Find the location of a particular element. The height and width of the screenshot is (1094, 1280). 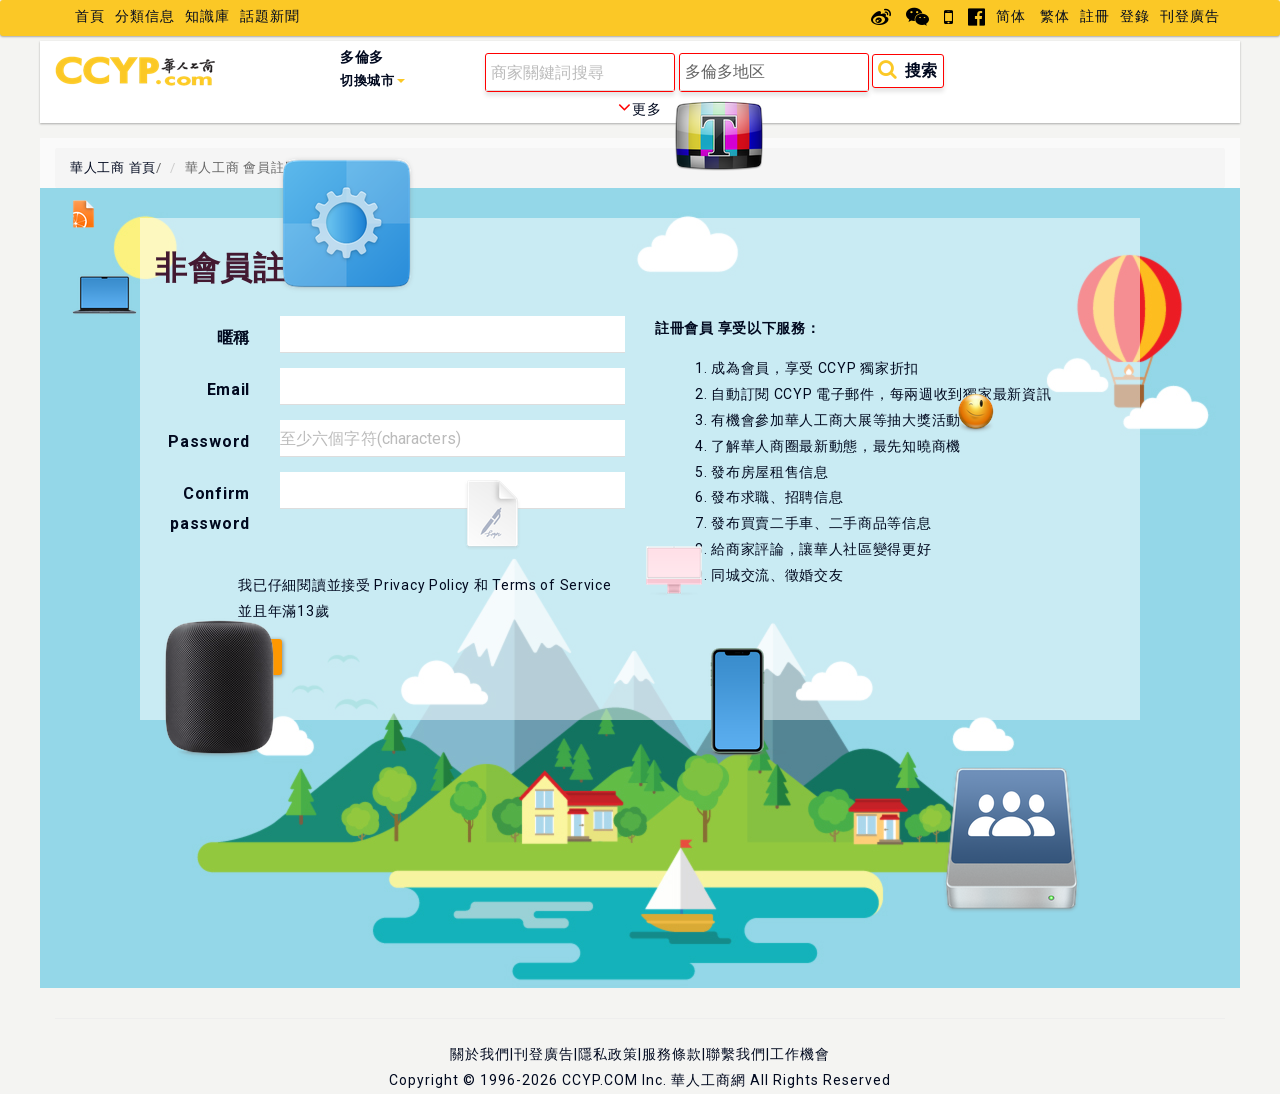

indicates this macbook air in system settings is located at coordinates (104, 289).